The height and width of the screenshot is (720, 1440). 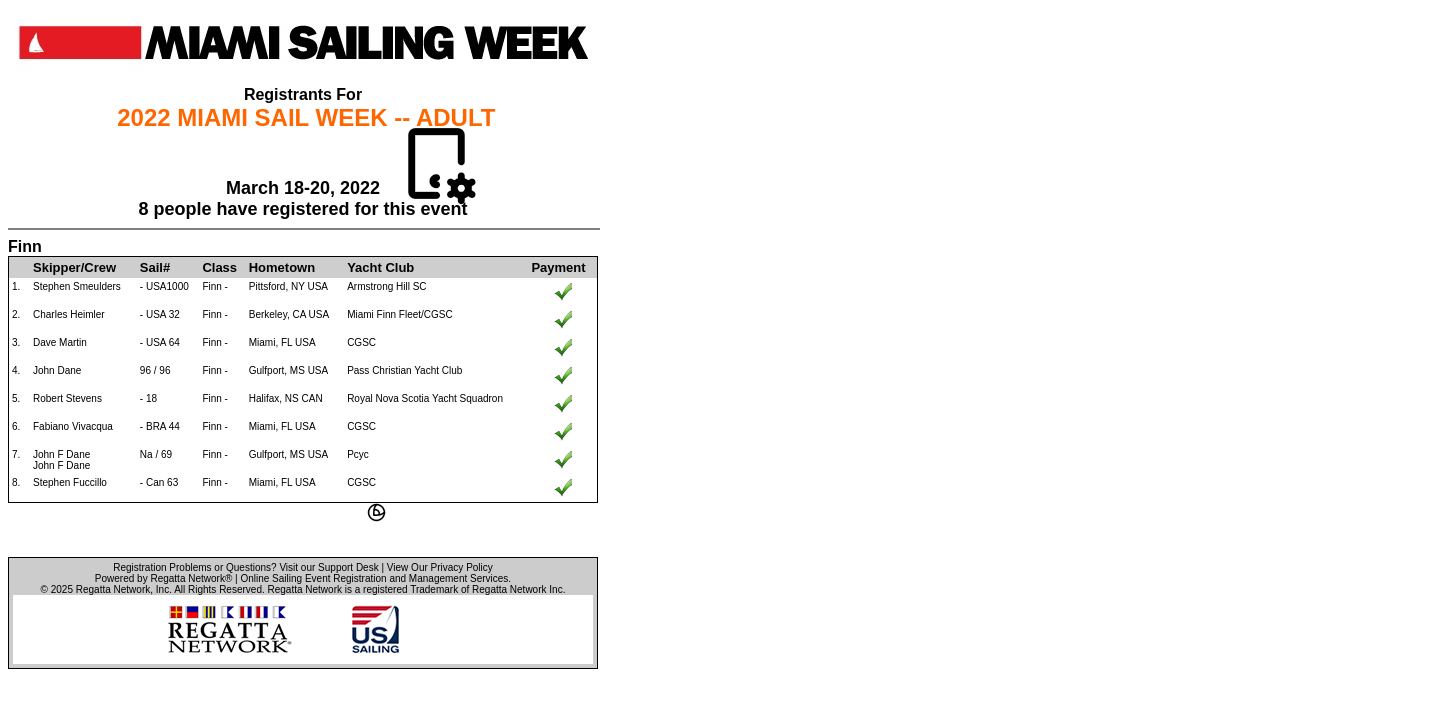 What do you see at coordinates (436, 163) in the screenshot?
I see `access tablet device settings` at bounding box center [436, 163].